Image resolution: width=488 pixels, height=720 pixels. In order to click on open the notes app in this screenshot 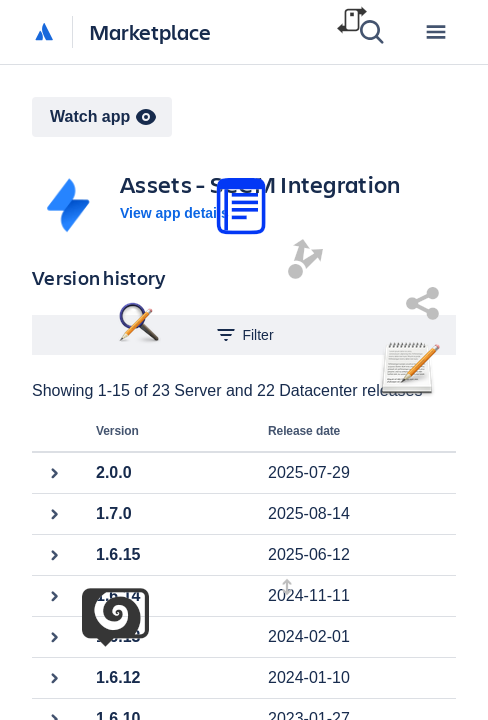, I will do `click(243, 208)`.